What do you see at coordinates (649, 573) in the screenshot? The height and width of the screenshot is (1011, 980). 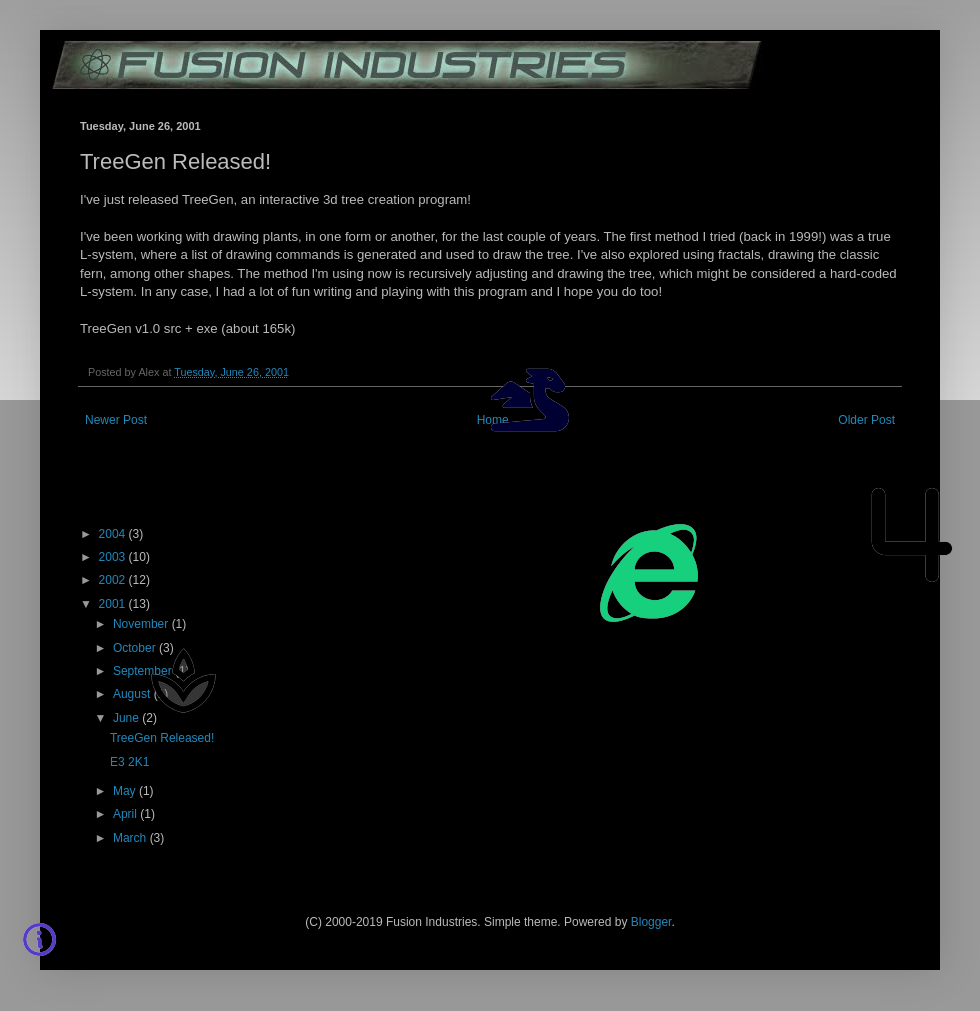 I see `open internet explorer browser` at bounding box center [649, 573].